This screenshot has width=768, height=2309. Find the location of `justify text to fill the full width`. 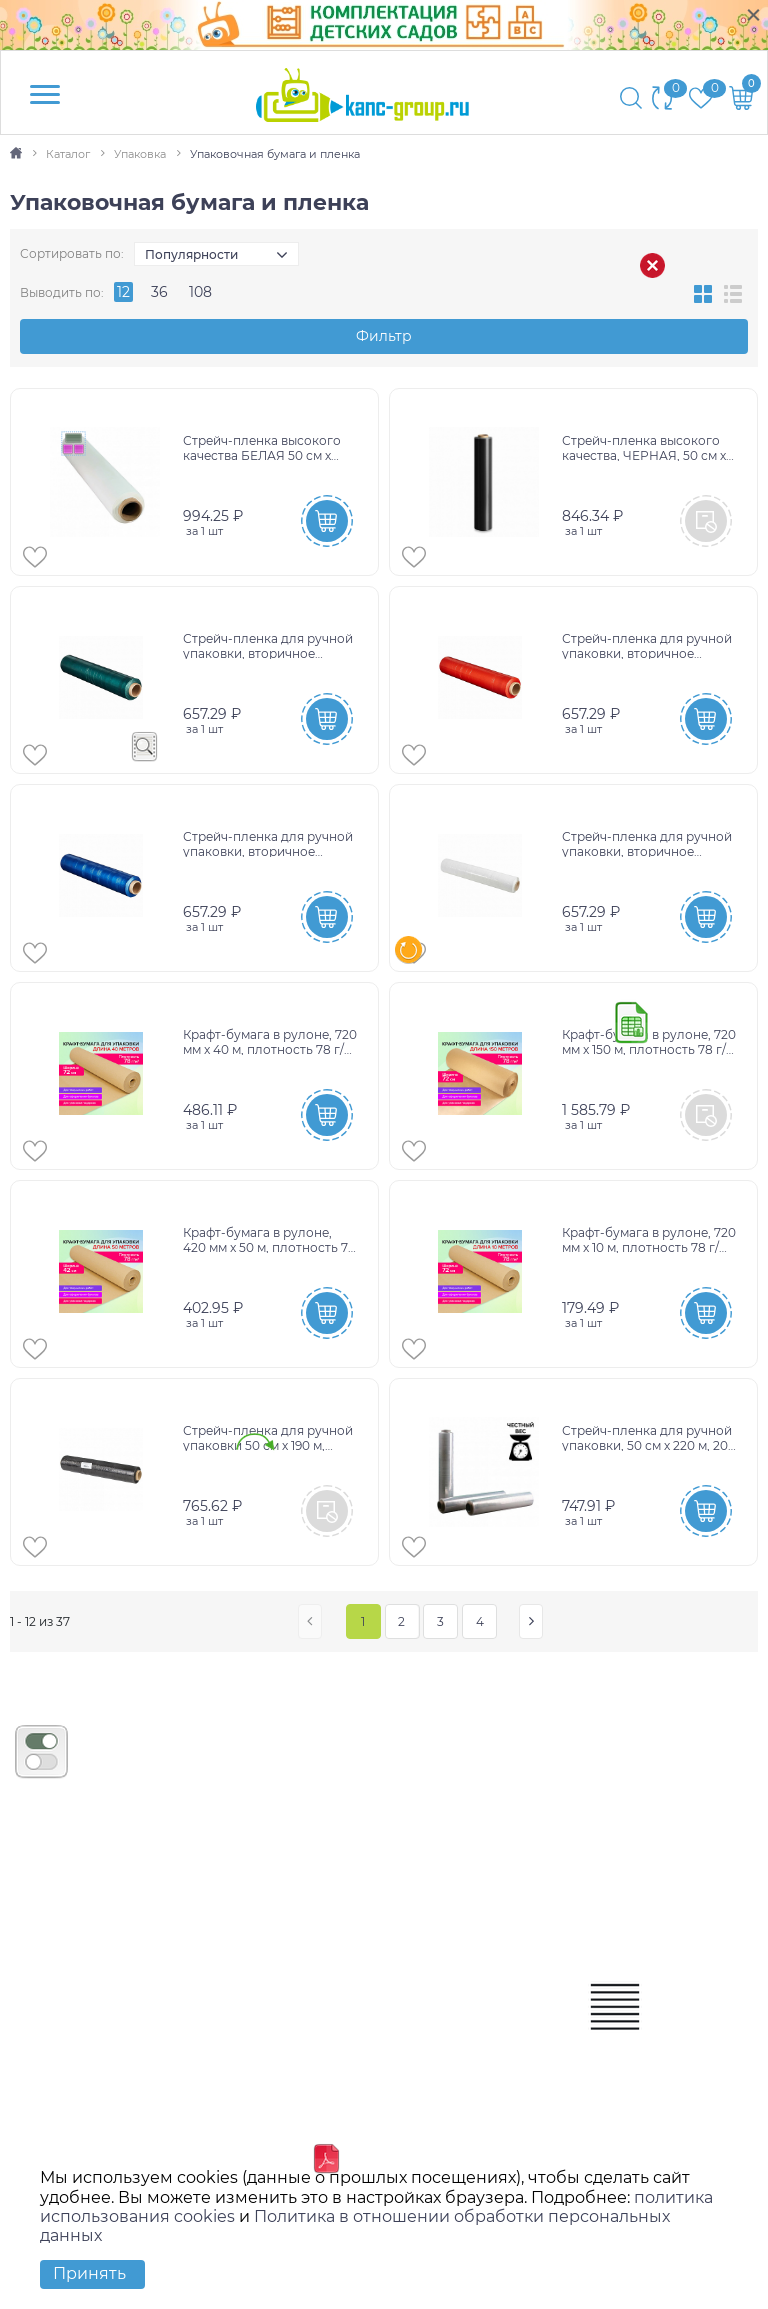

justify text to fill the full width is located at coordinates (615, 2008).